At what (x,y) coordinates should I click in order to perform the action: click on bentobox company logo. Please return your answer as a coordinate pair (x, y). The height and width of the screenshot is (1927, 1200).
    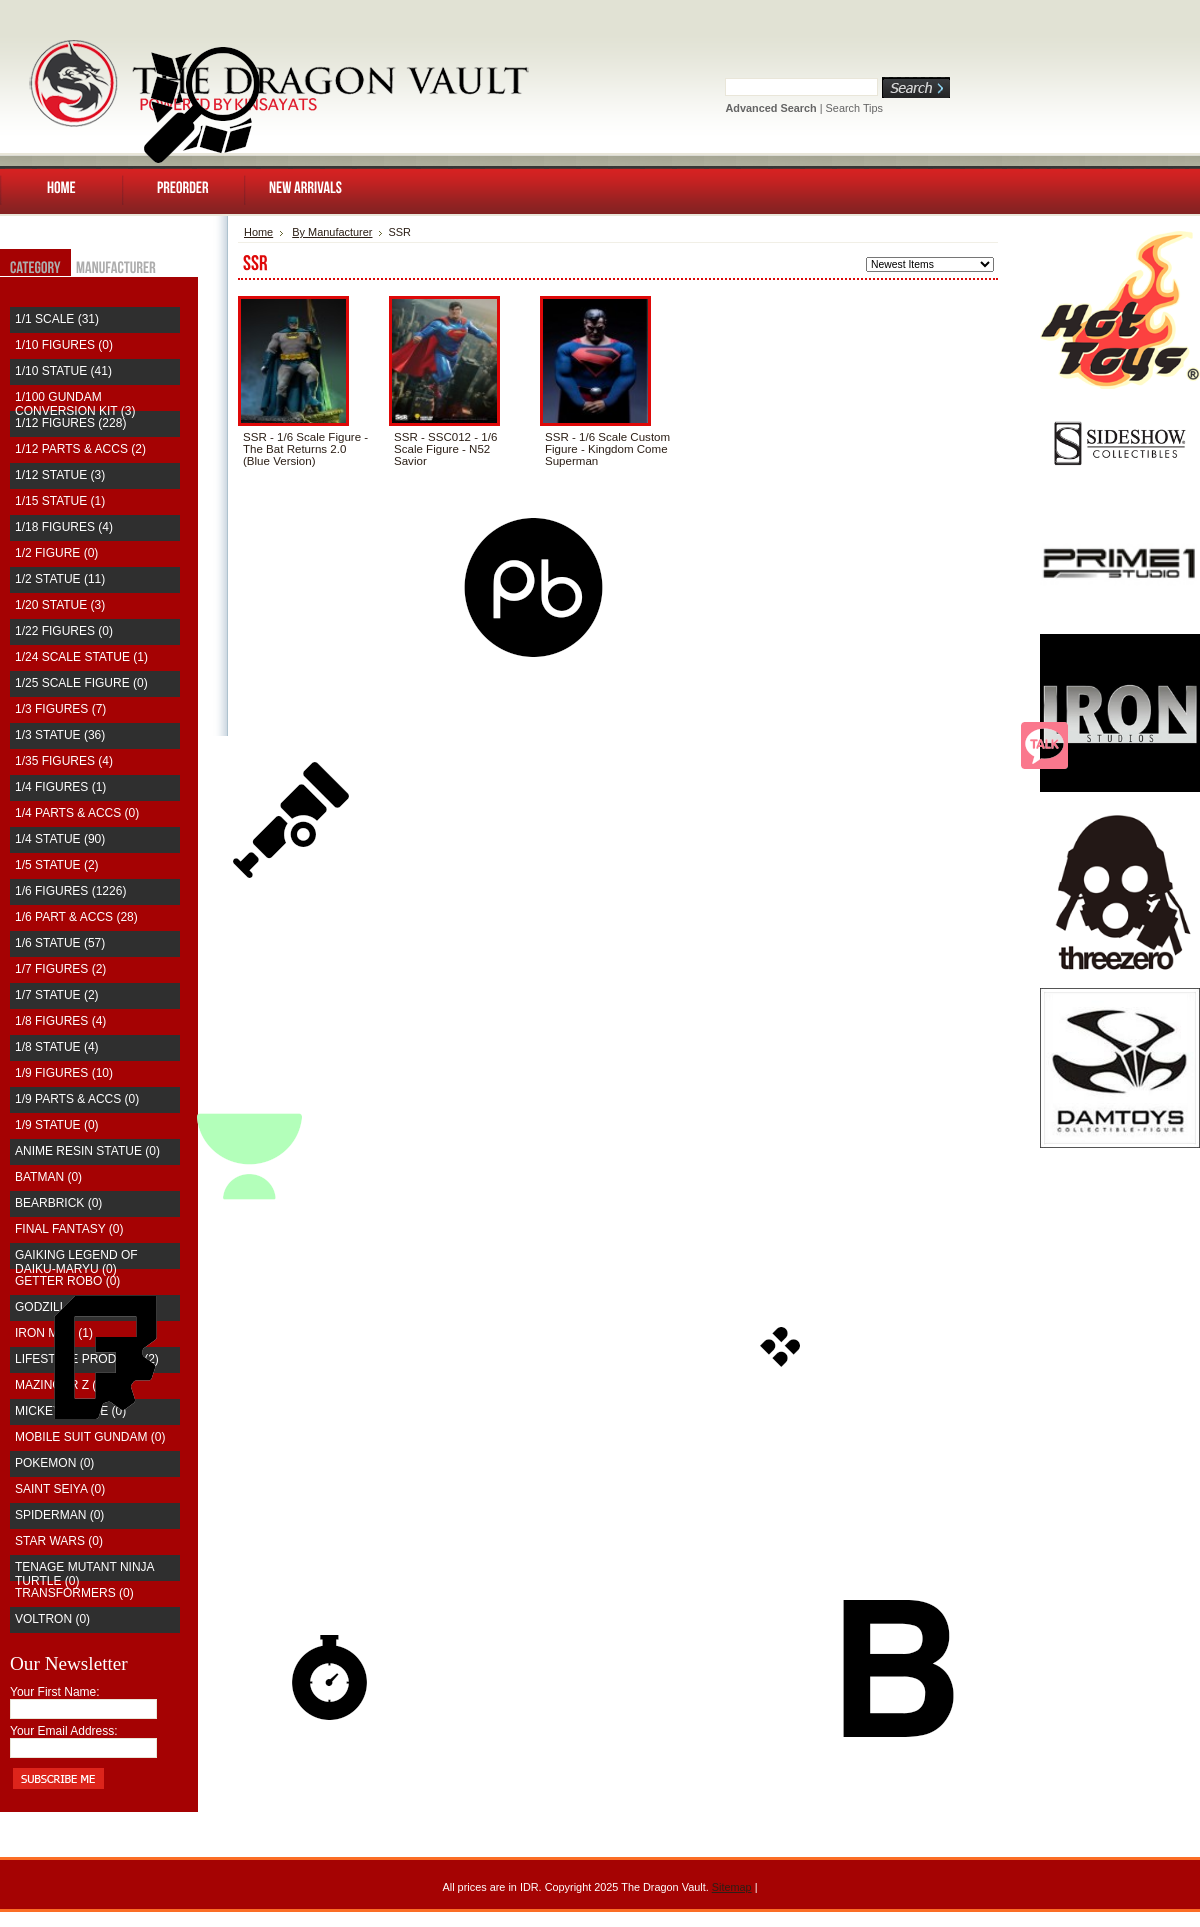
    Looking at the image, I should click on (780, 1347).